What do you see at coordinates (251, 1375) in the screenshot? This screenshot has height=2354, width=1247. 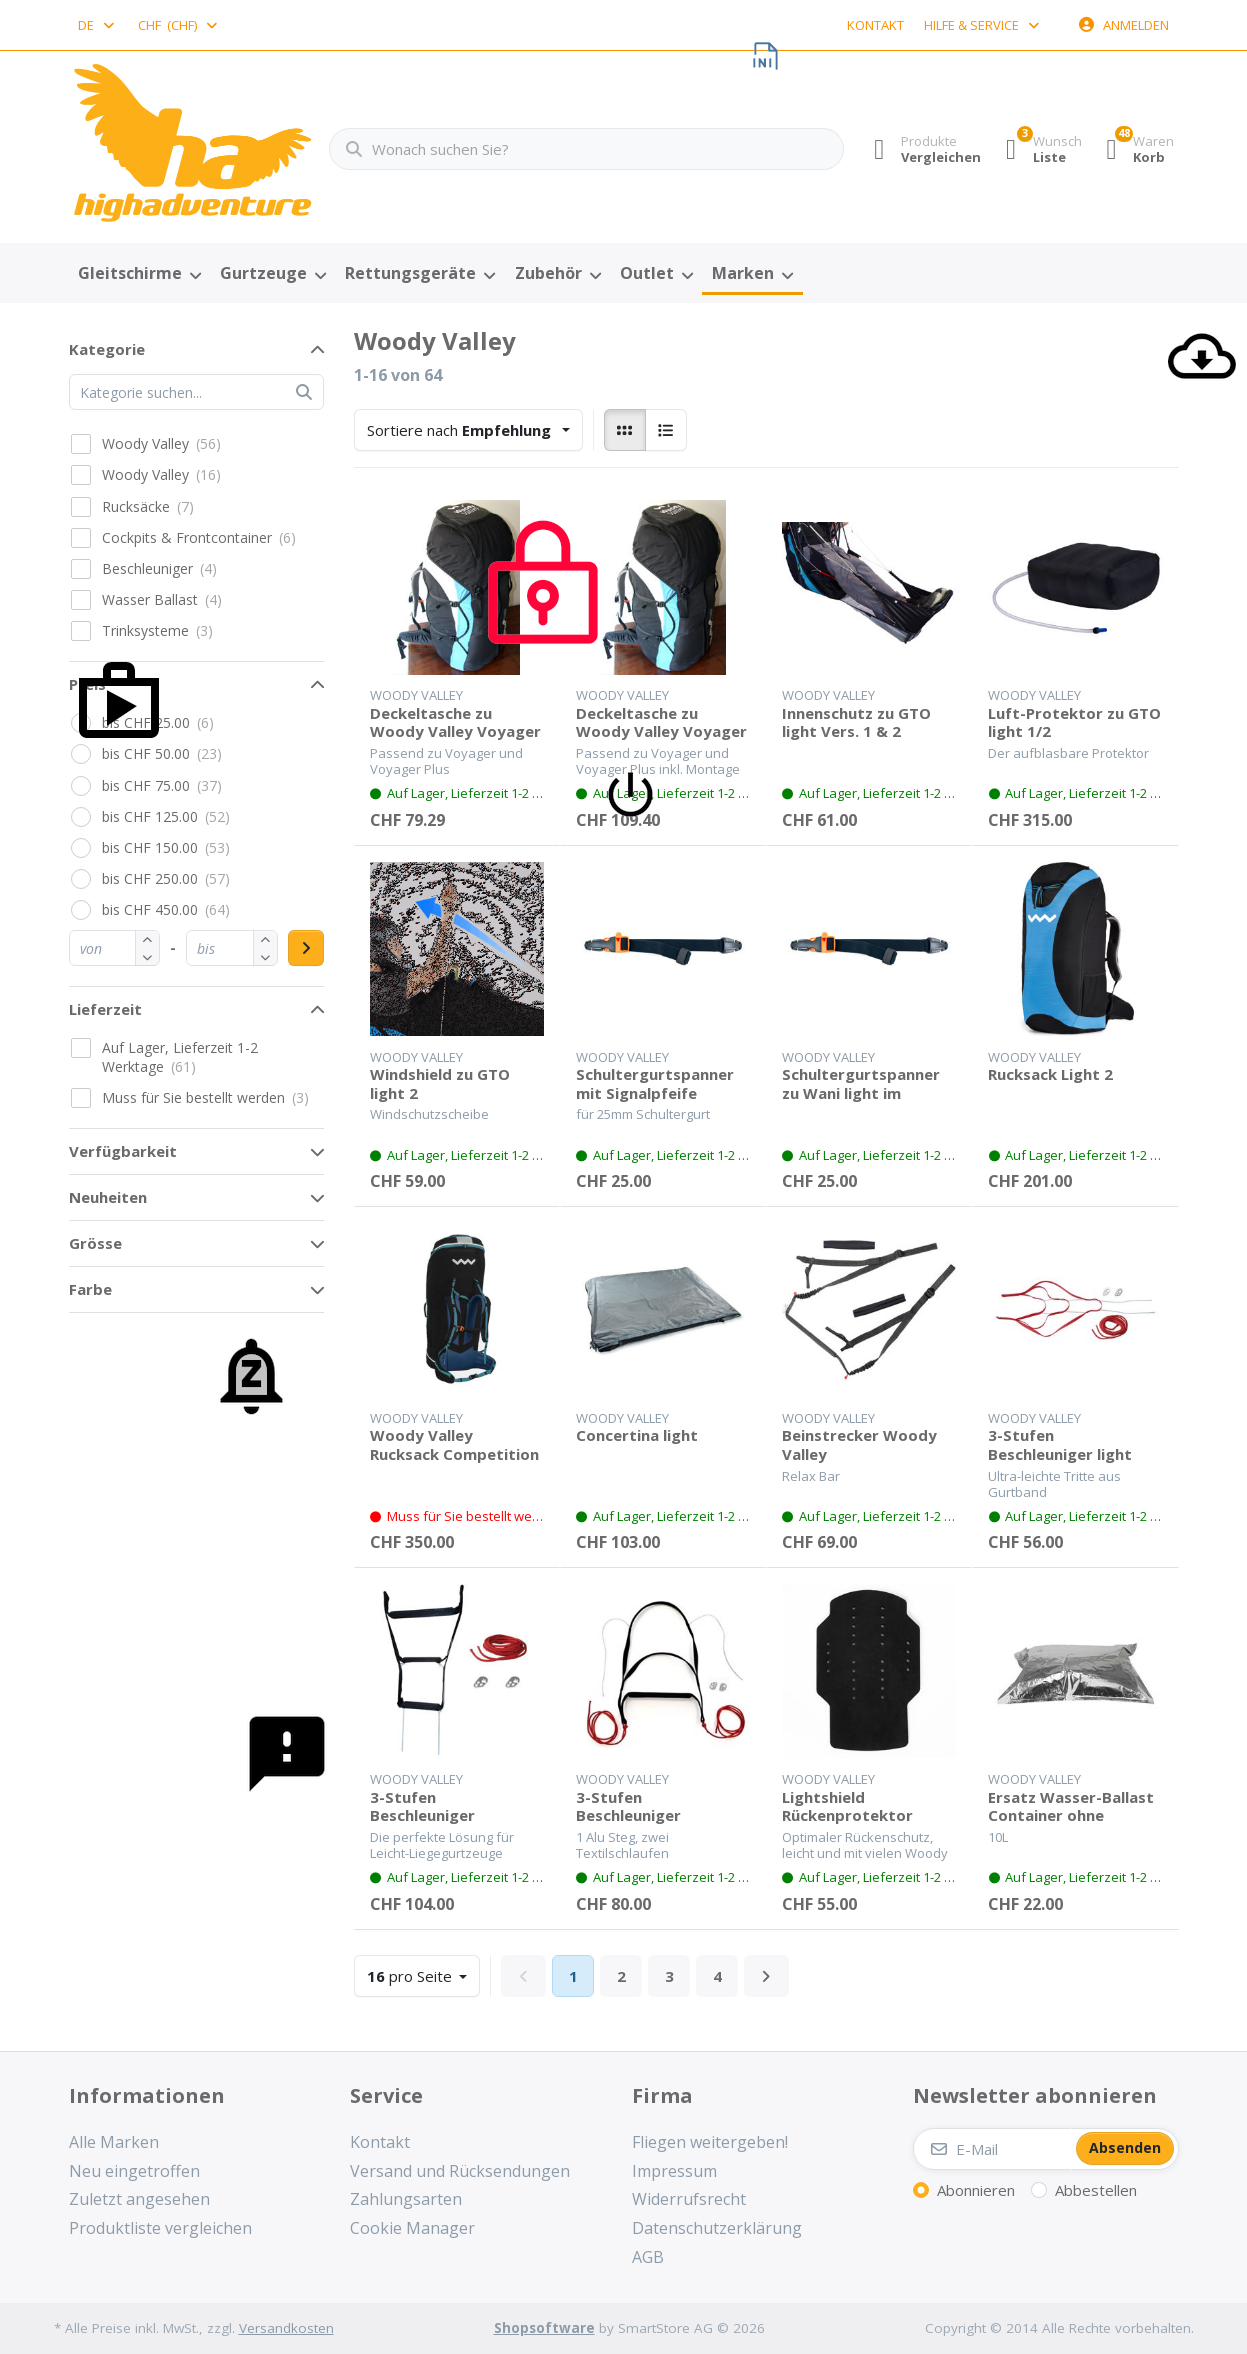 I see `notifications are currently snoozed` at bounding box center [251, 1375].